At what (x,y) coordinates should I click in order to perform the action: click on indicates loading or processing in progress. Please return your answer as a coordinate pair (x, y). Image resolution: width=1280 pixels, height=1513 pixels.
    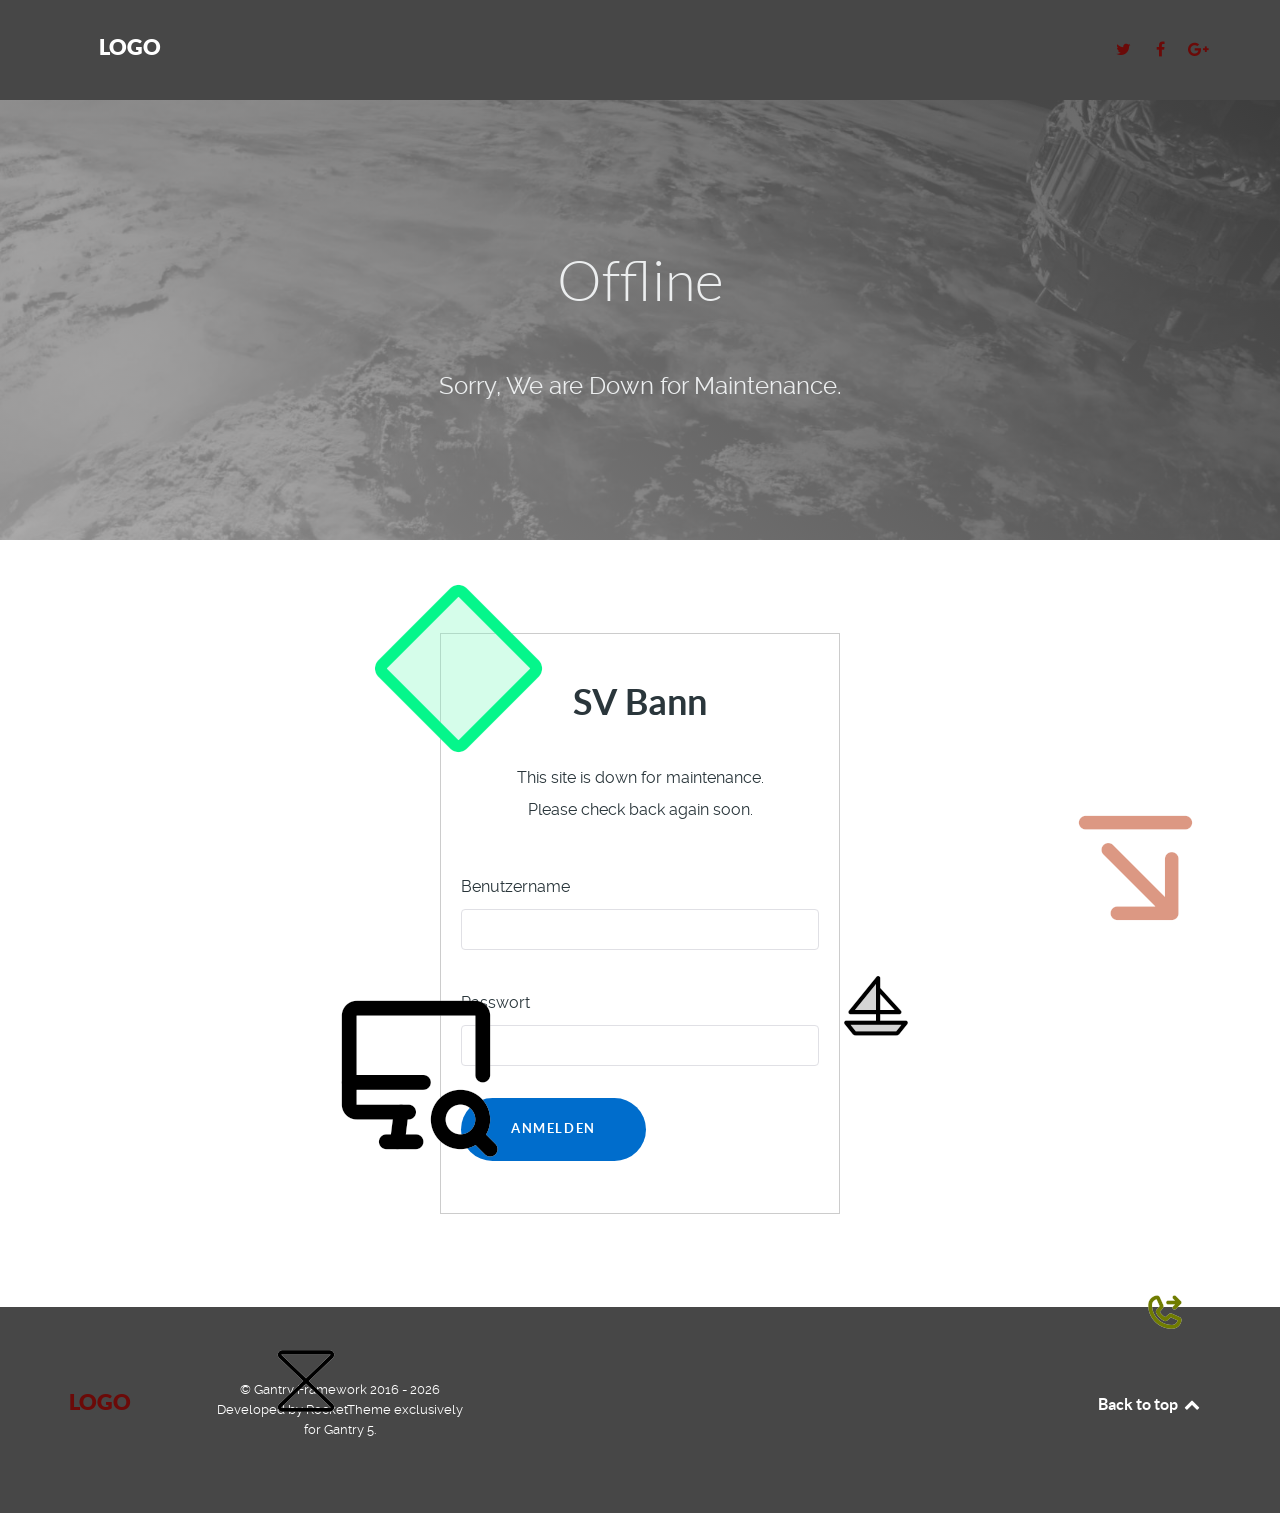
    Looking at the image, I should click on (306, 1381).